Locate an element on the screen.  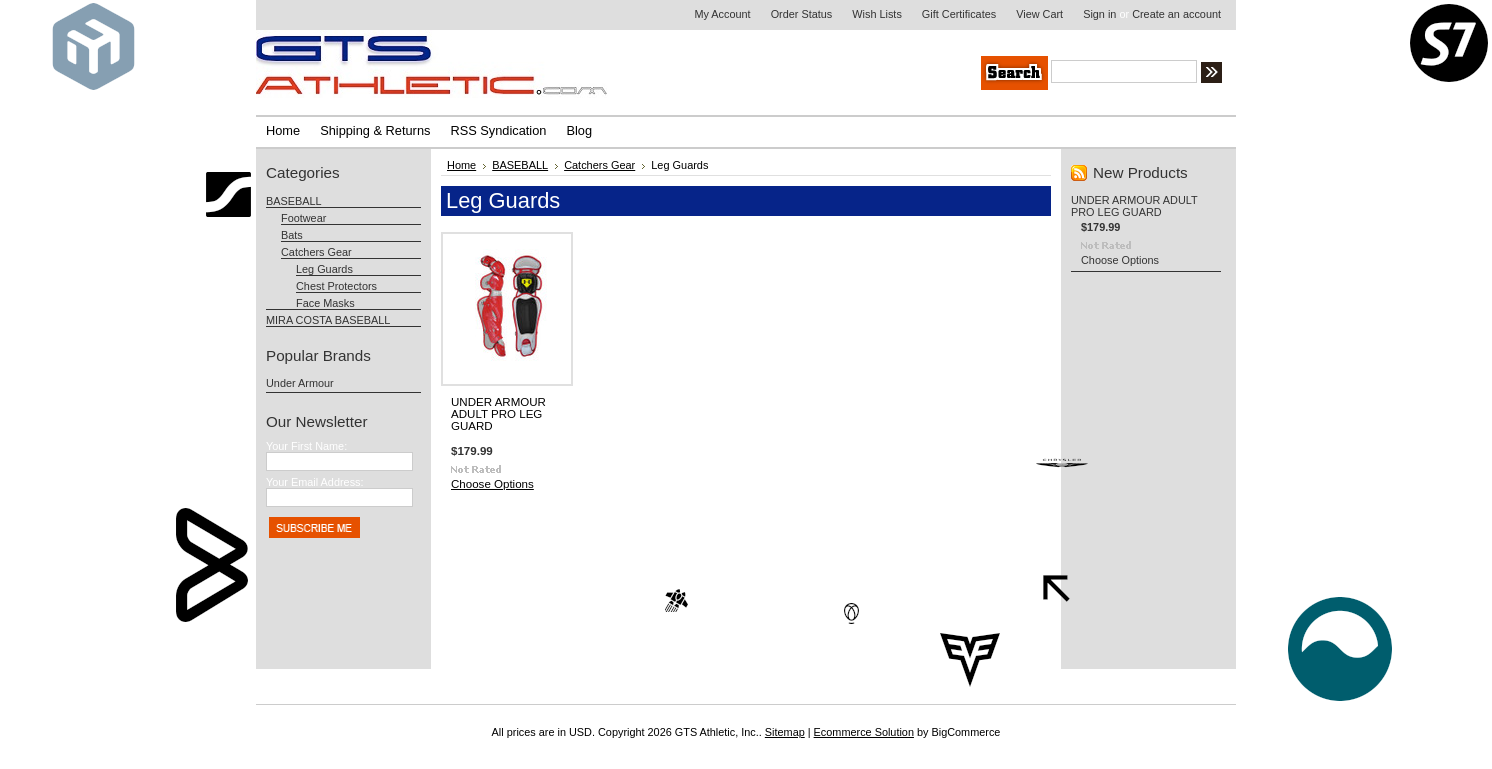
open the Uphold app is located at coordinates (851, 613).